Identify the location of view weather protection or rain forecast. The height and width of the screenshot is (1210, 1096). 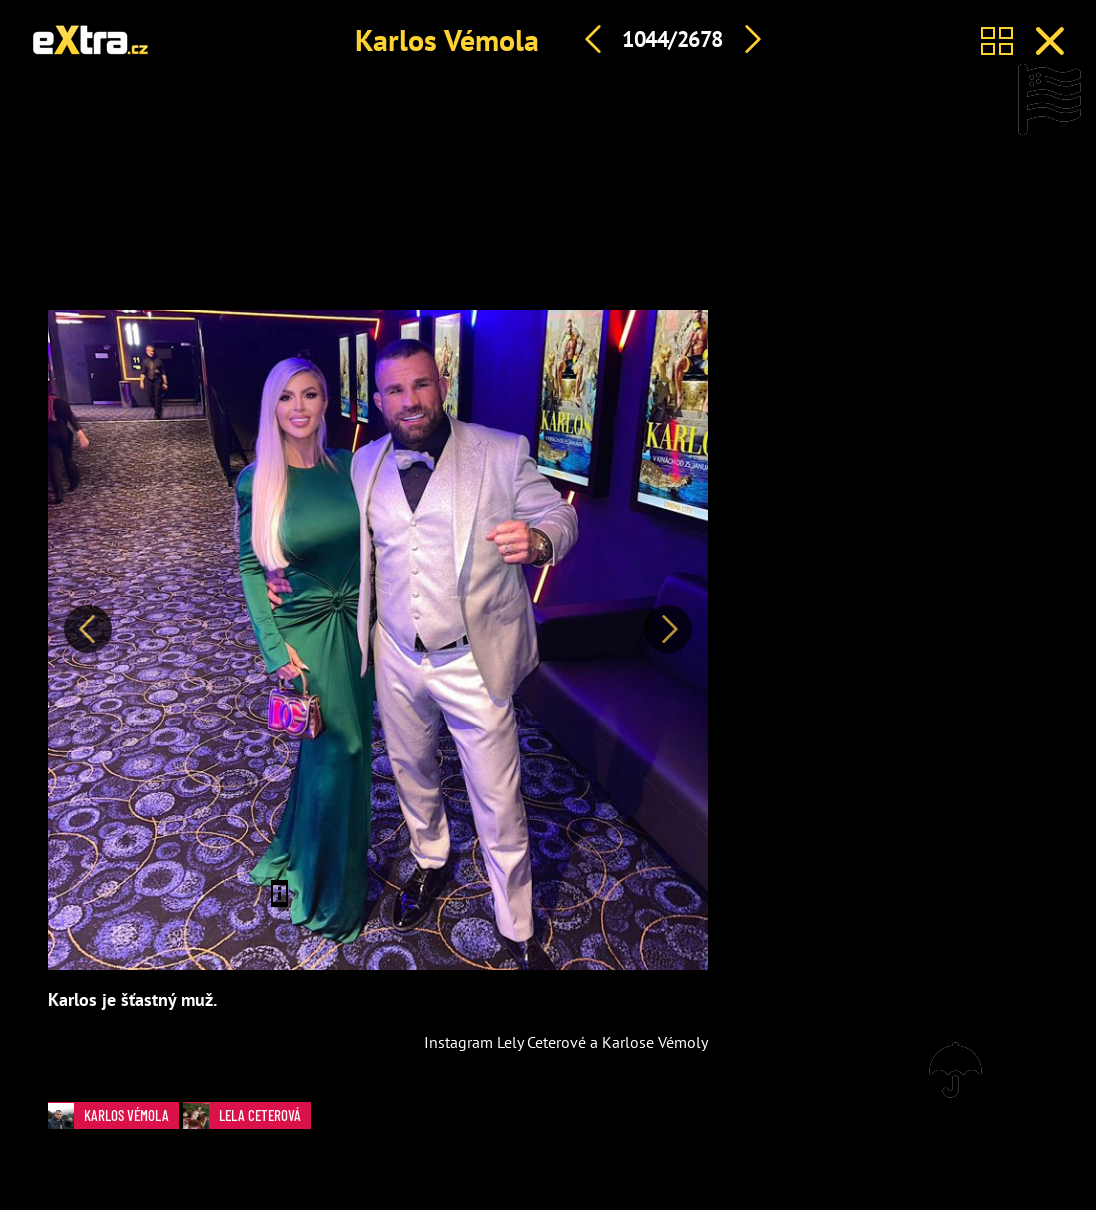
(955, 1071).